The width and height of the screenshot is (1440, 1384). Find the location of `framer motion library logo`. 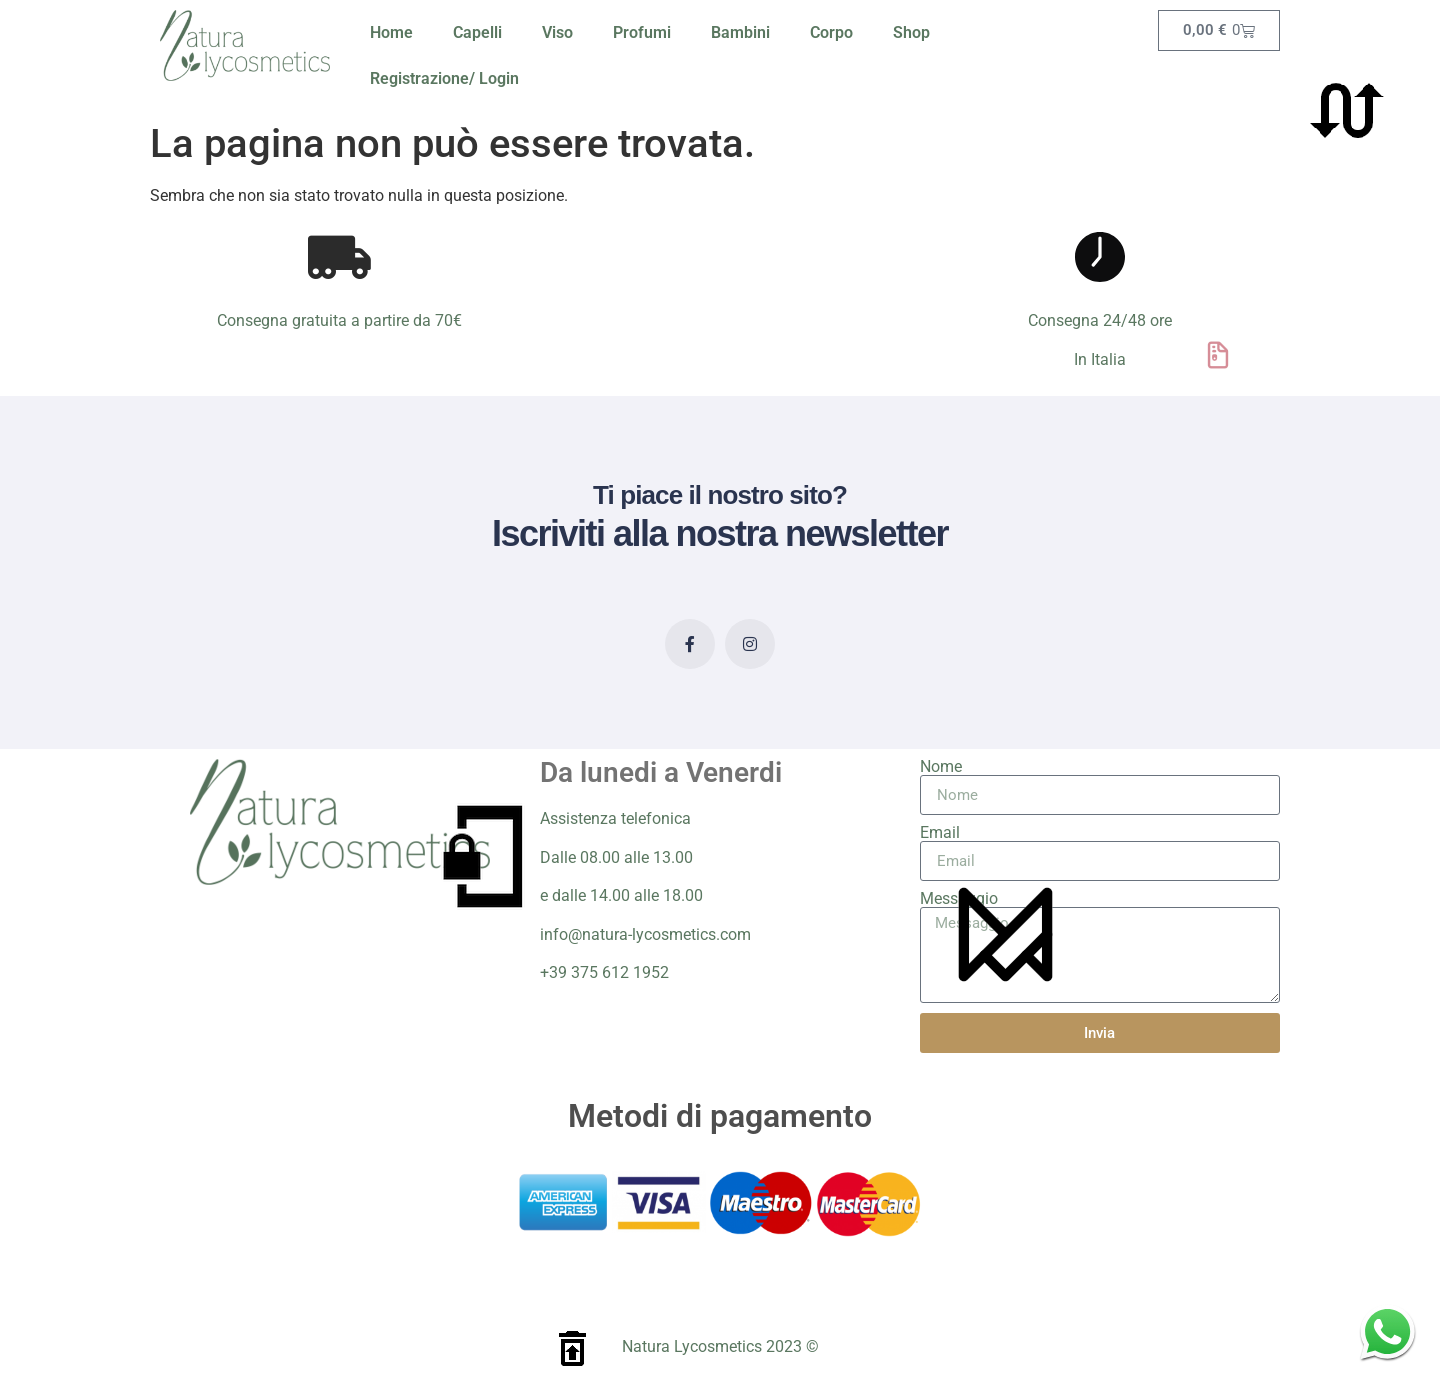

framer motion library logo is located at coordinates (1005, 934).